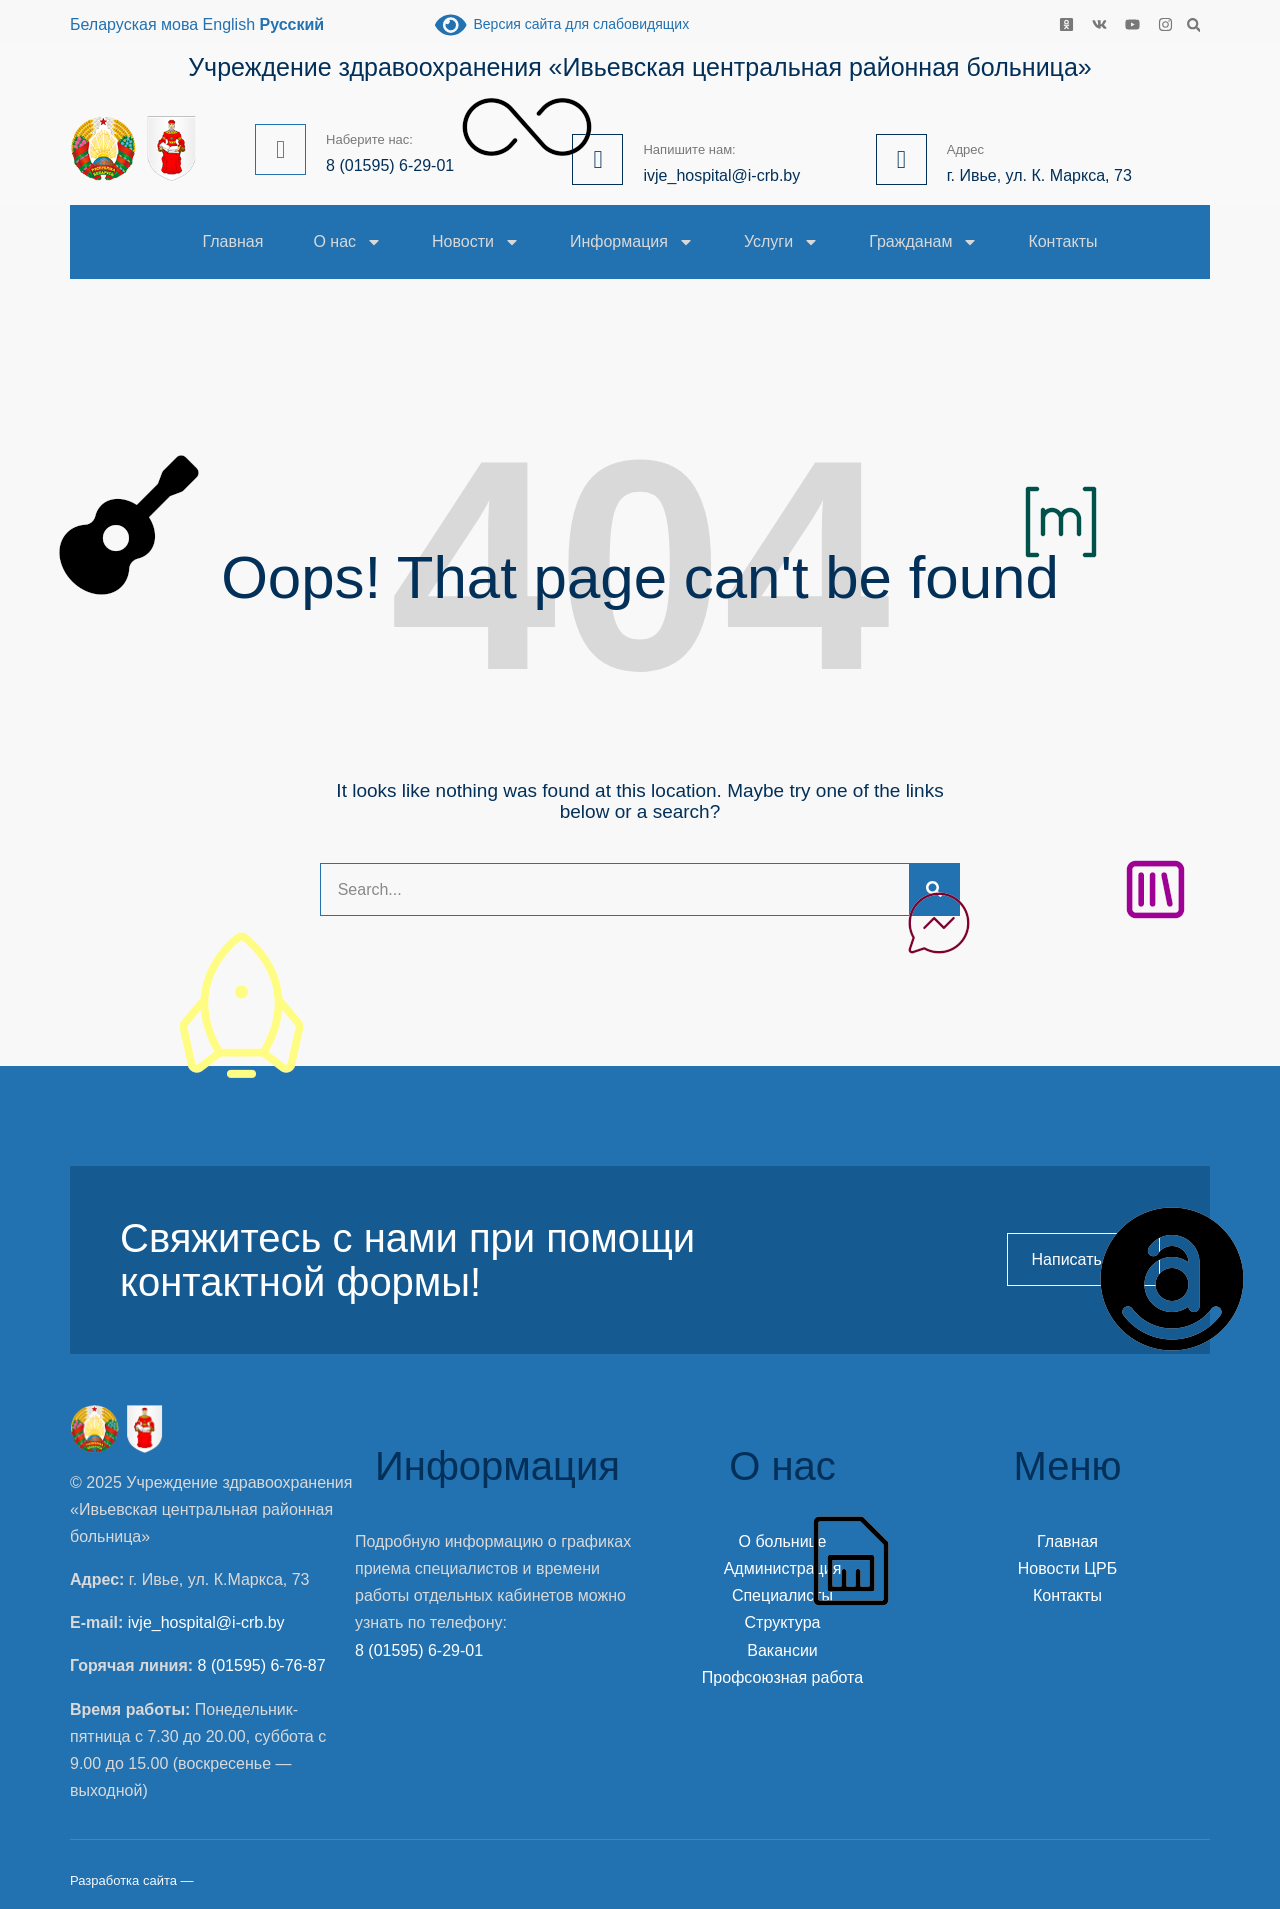  I want to click on indicates unlimited or infinite content, so click(527, 127).